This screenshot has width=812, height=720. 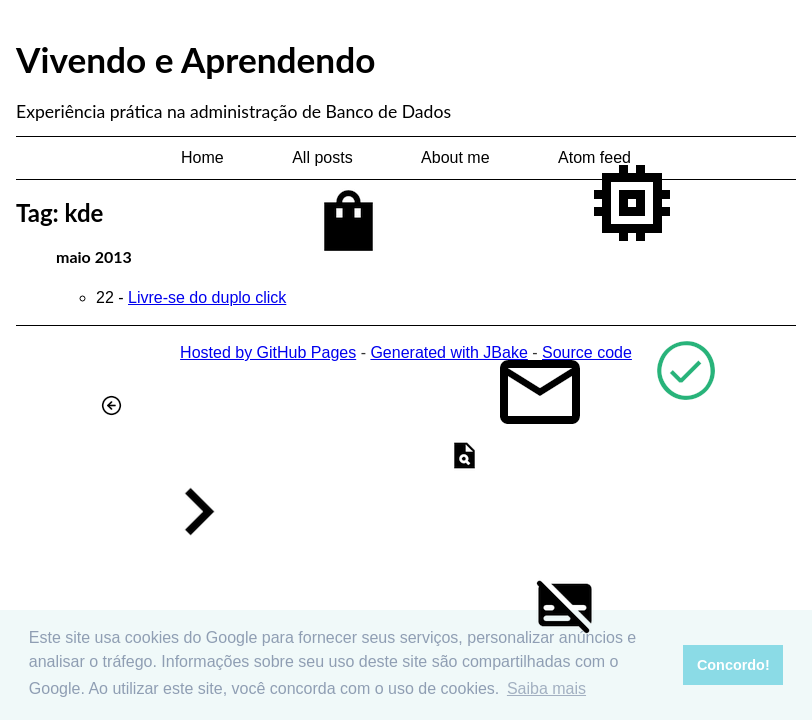 I want to click on navigate to the next item or page, so click(x=198, y=511).